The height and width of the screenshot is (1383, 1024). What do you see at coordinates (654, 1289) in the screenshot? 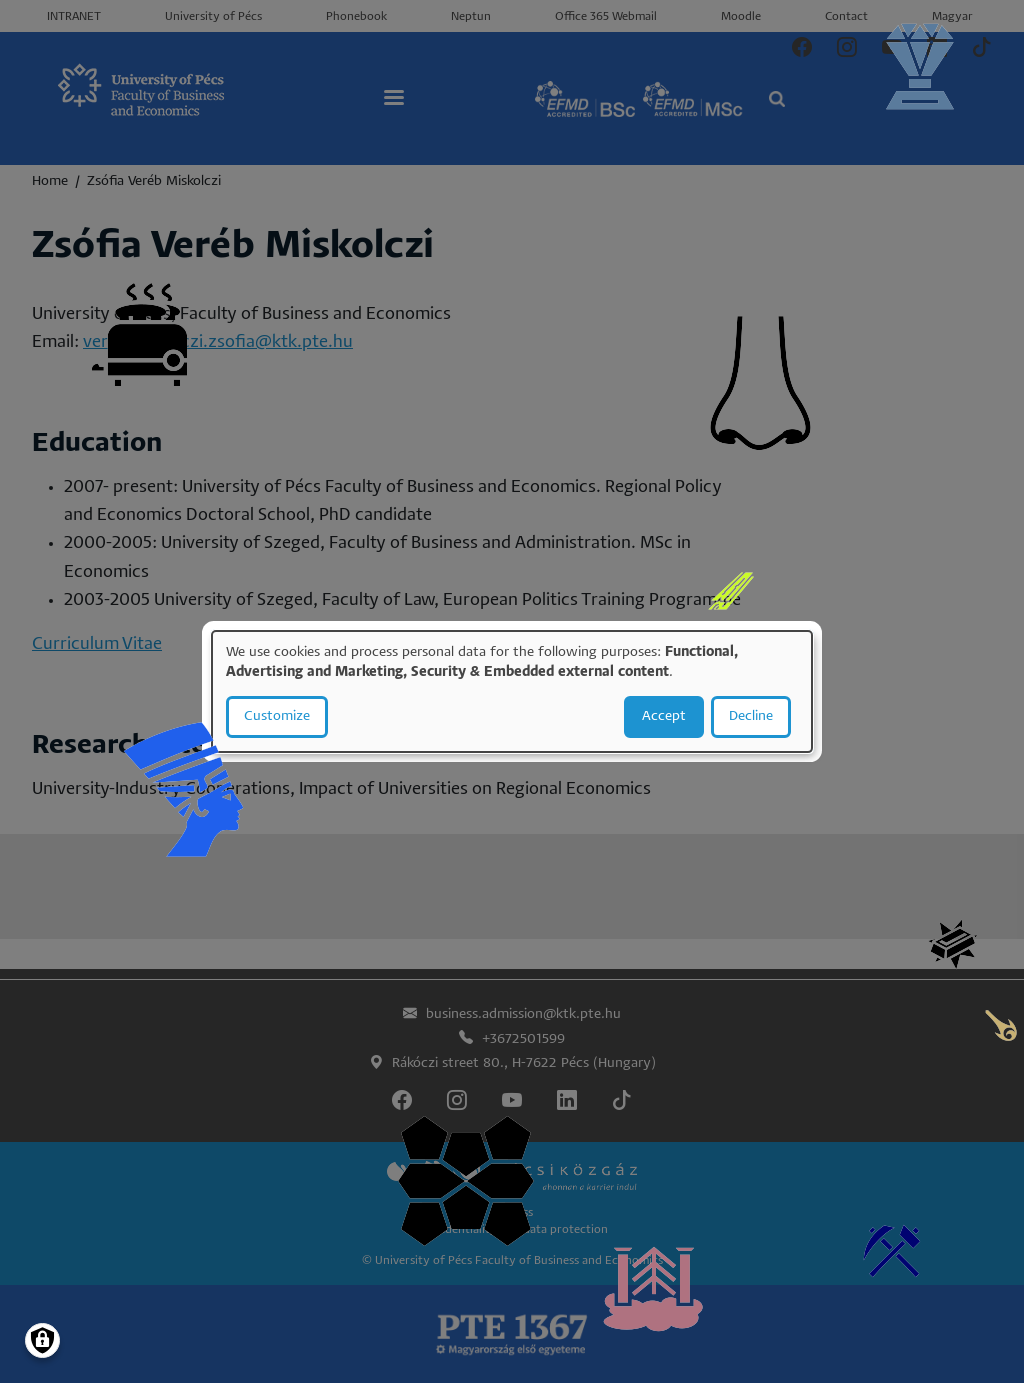
I see `access afterlife or celestial realm in game` at bounding box center [654, 1289].